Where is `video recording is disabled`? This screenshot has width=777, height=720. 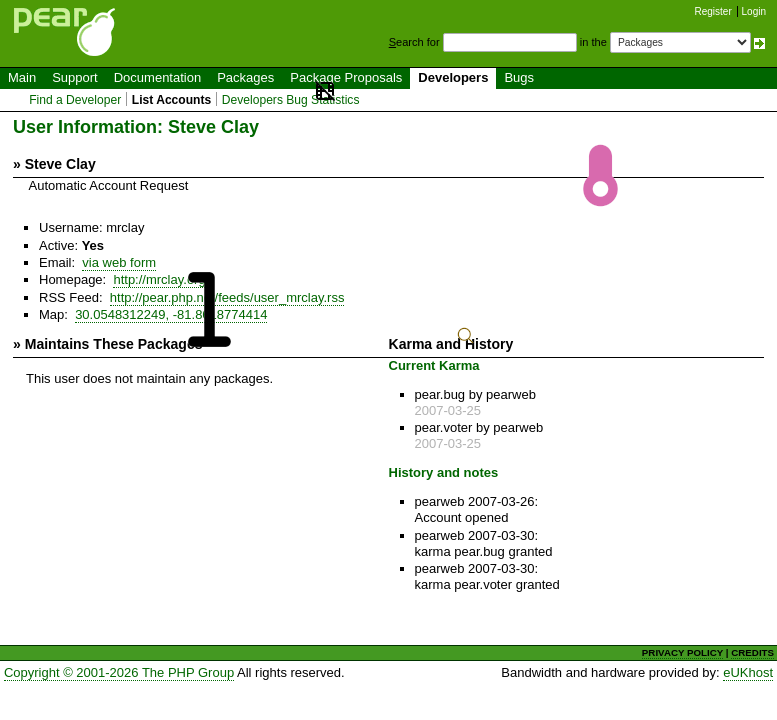
video recording is disabled is located at coordinates (325, 91).